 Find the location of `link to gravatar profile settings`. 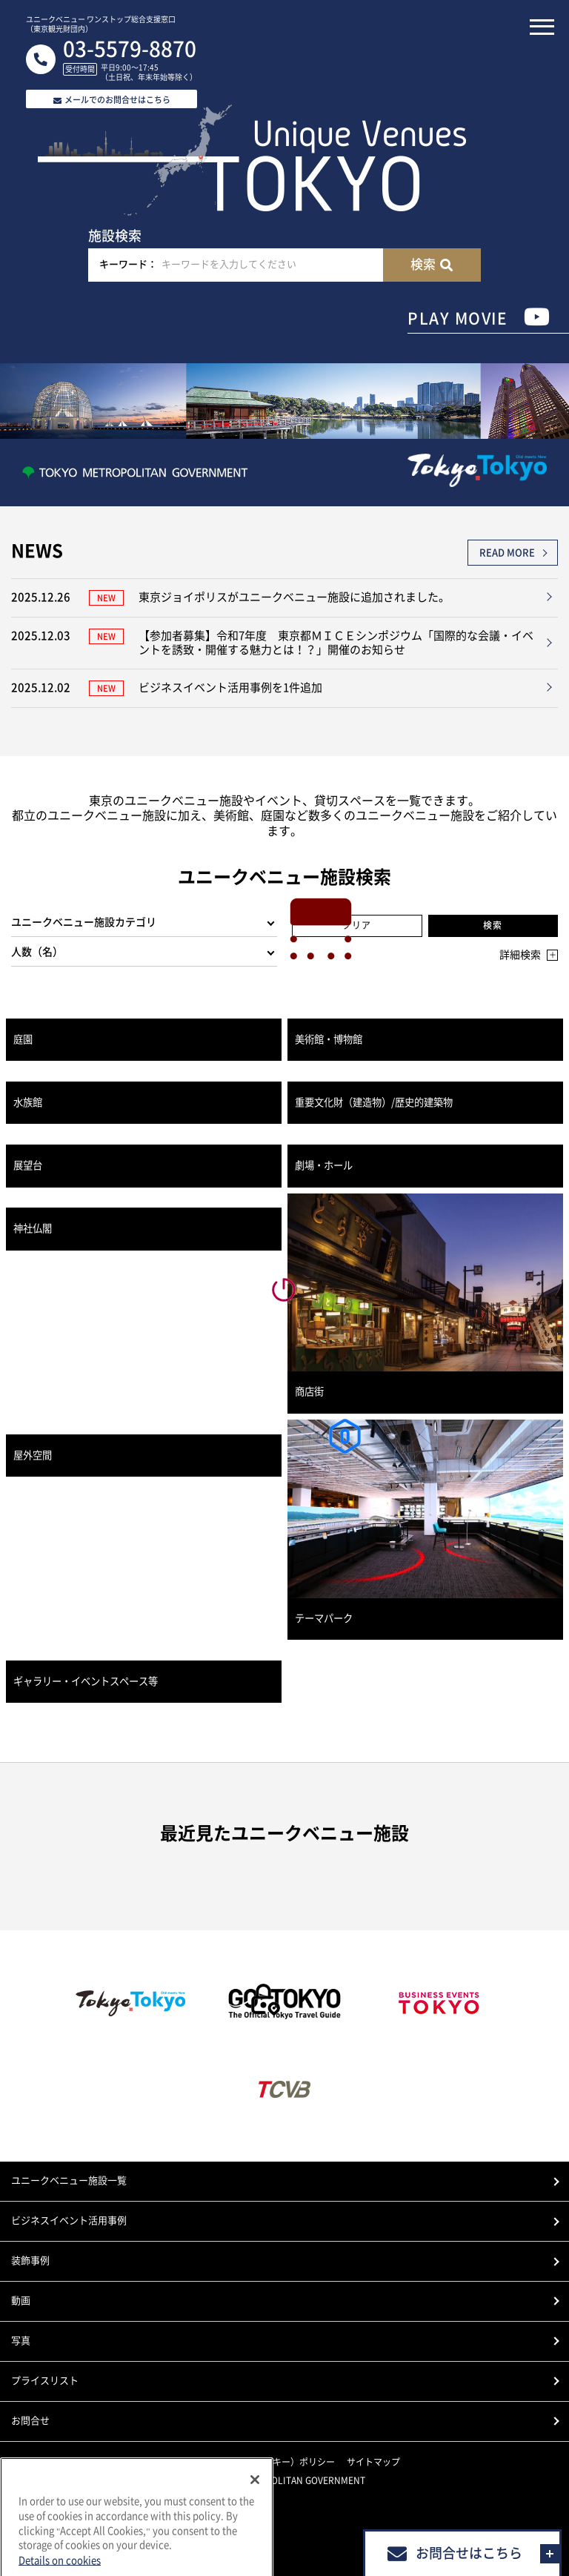

link to gravatar profile settings is located at coordinates (284, 1290).